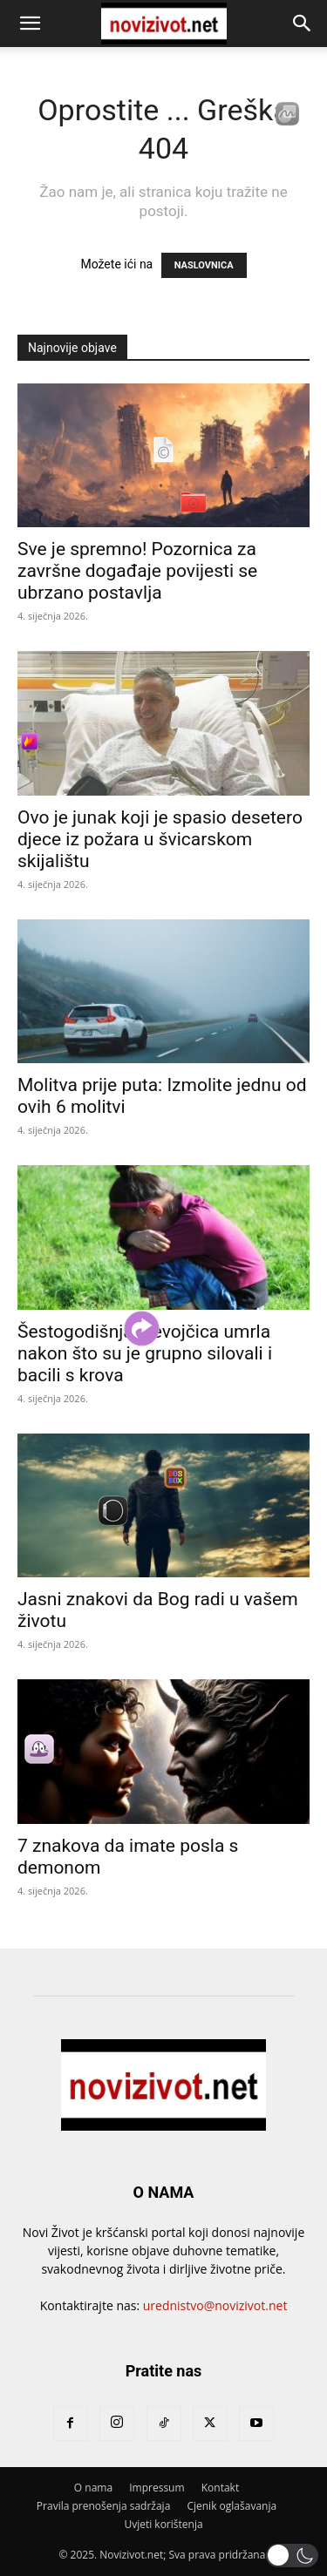 This screenshot has height=2576, width=327. What do you see at coordinates (39, 1749) in the screenshot?
I see `open gpodder podcast manager` at bounding box center [39, 1749].